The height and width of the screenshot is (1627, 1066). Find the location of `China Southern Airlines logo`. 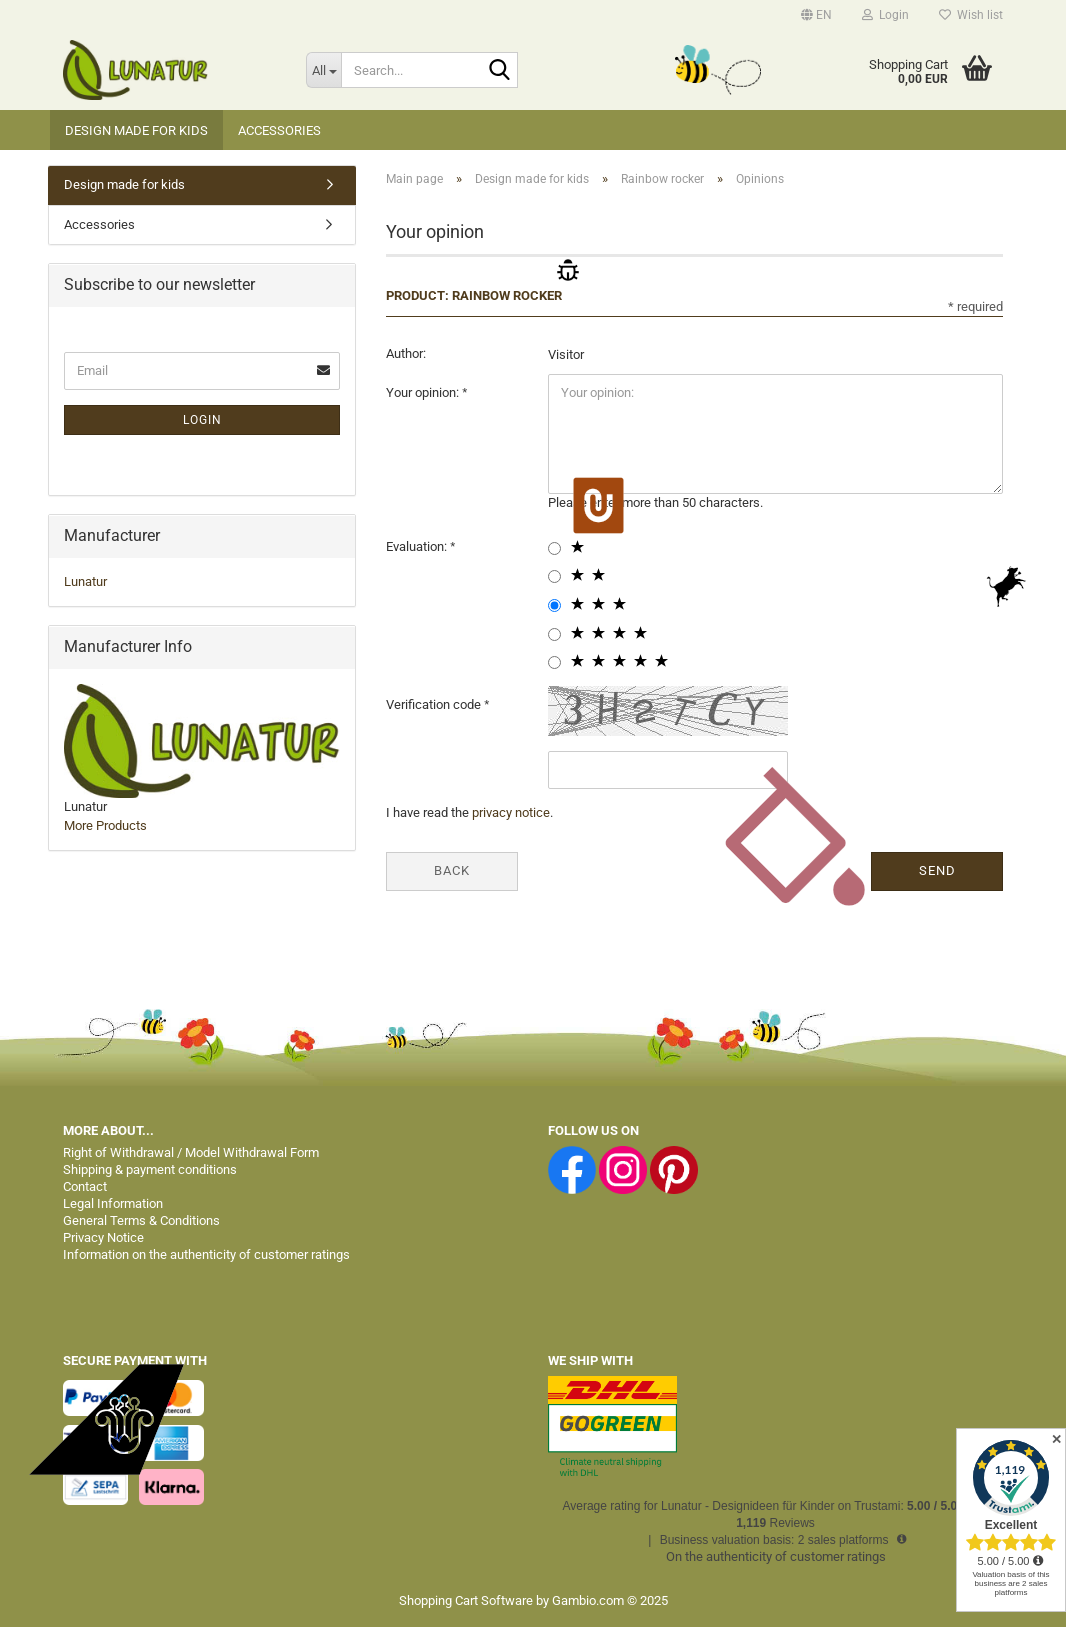

China Southern Airlines logo is located at coordinates (106, 1419).